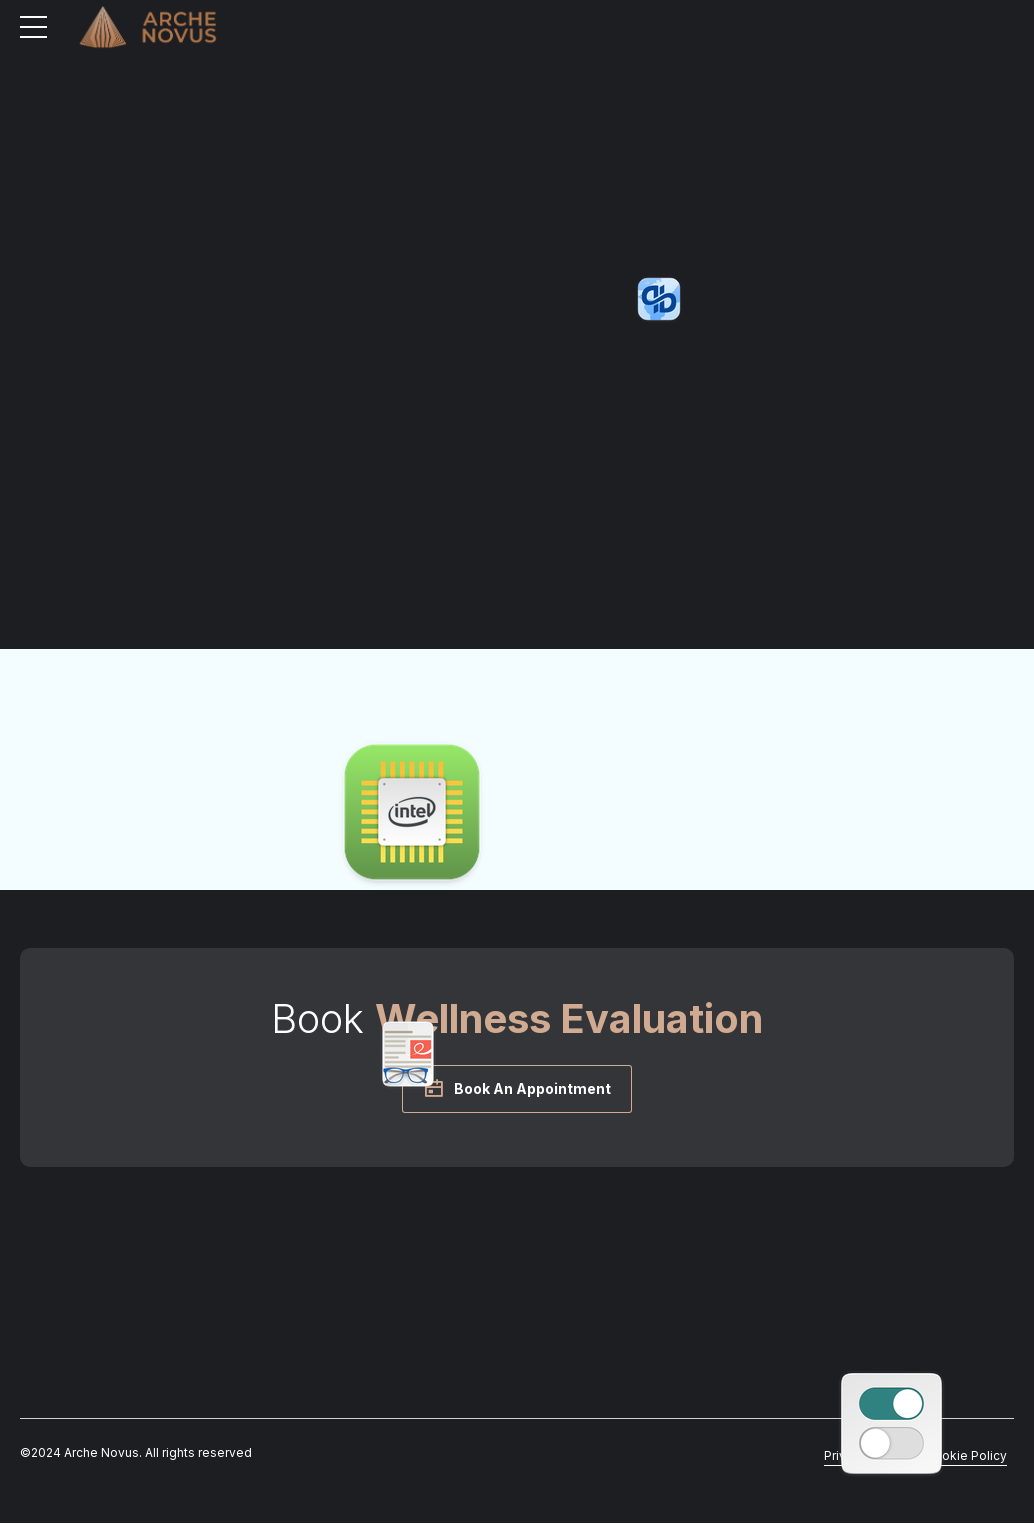 This screenshot has height=1524, width=1034. Describe the element at coordinates (891, 1423) in the screenshot. I see `open gnome tweaks settings application` at that location.